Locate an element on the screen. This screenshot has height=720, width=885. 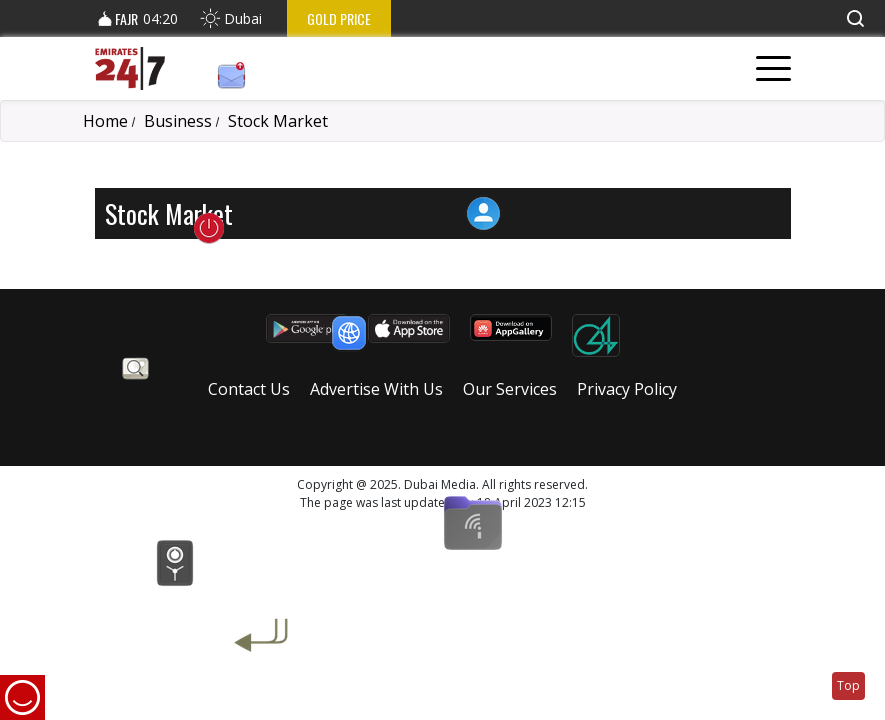
open eye of gnome image viewer is located at coordinates (135, 368).